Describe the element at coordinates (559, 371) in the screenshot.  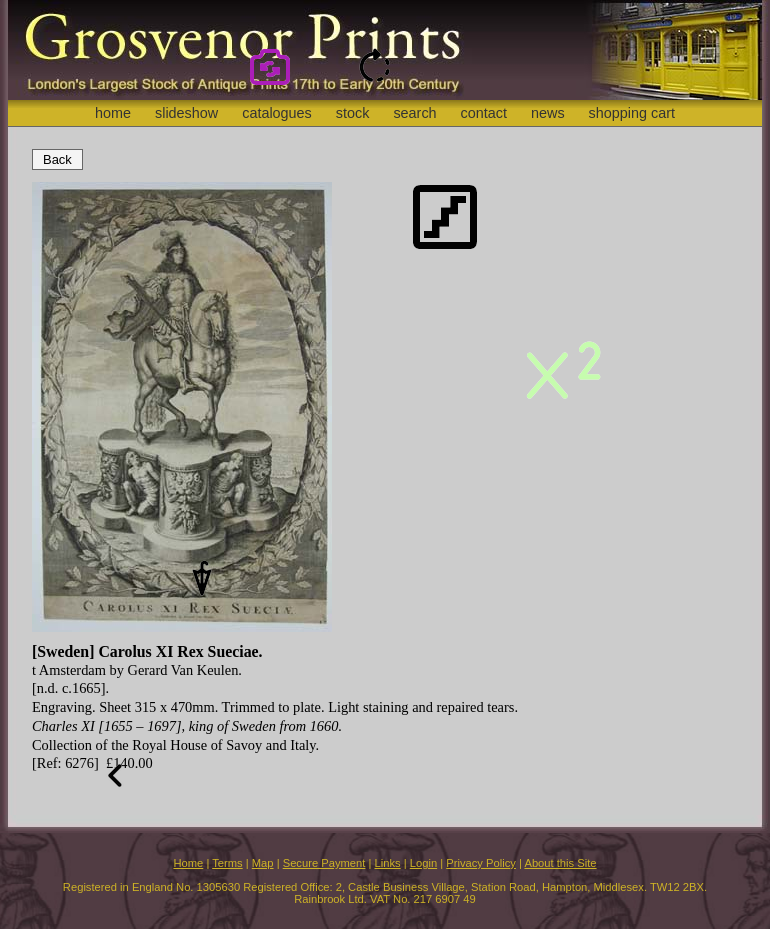
I see `apply superscript formatting to selected text` at that location.